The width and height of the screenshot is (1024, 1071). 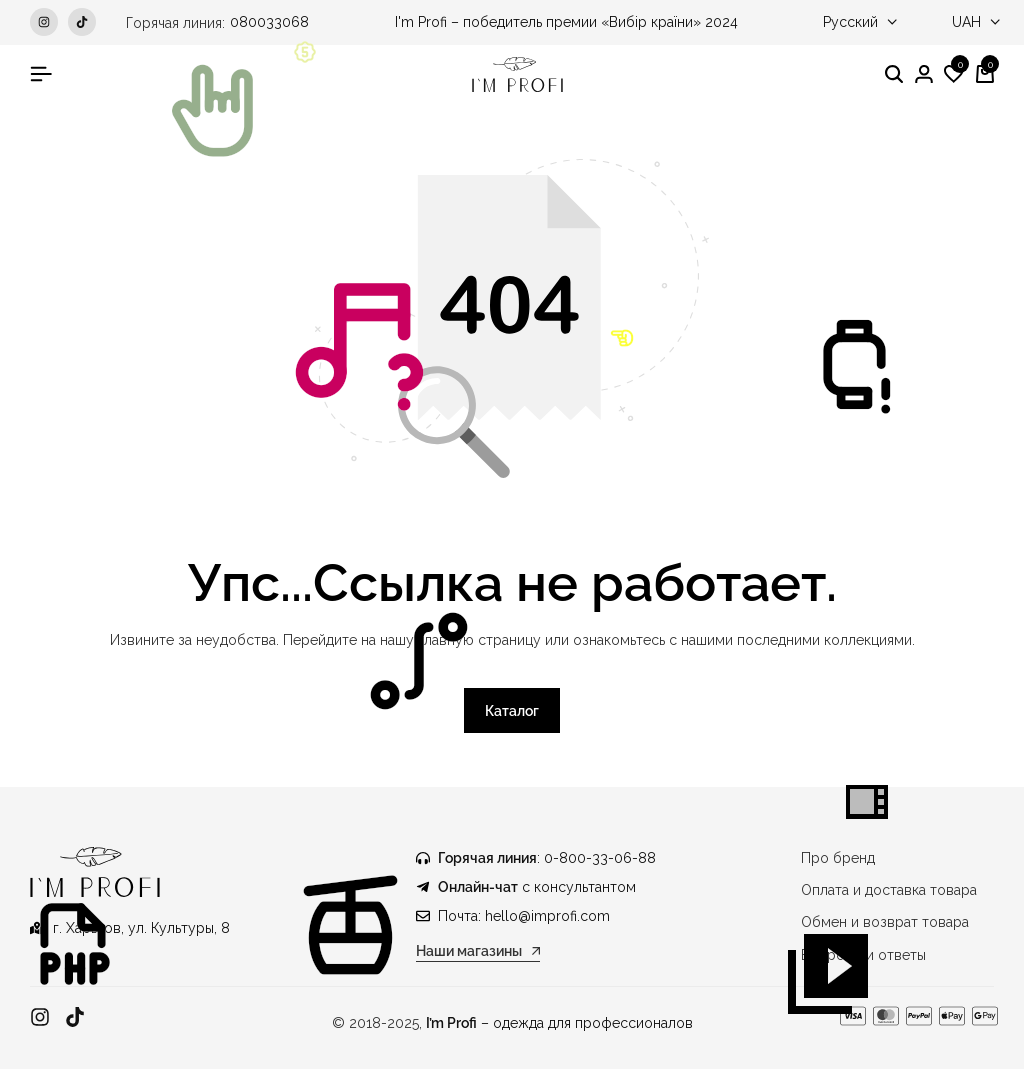 I want to click on toggle sidebar panel visibility, so click(x=867, y=802).